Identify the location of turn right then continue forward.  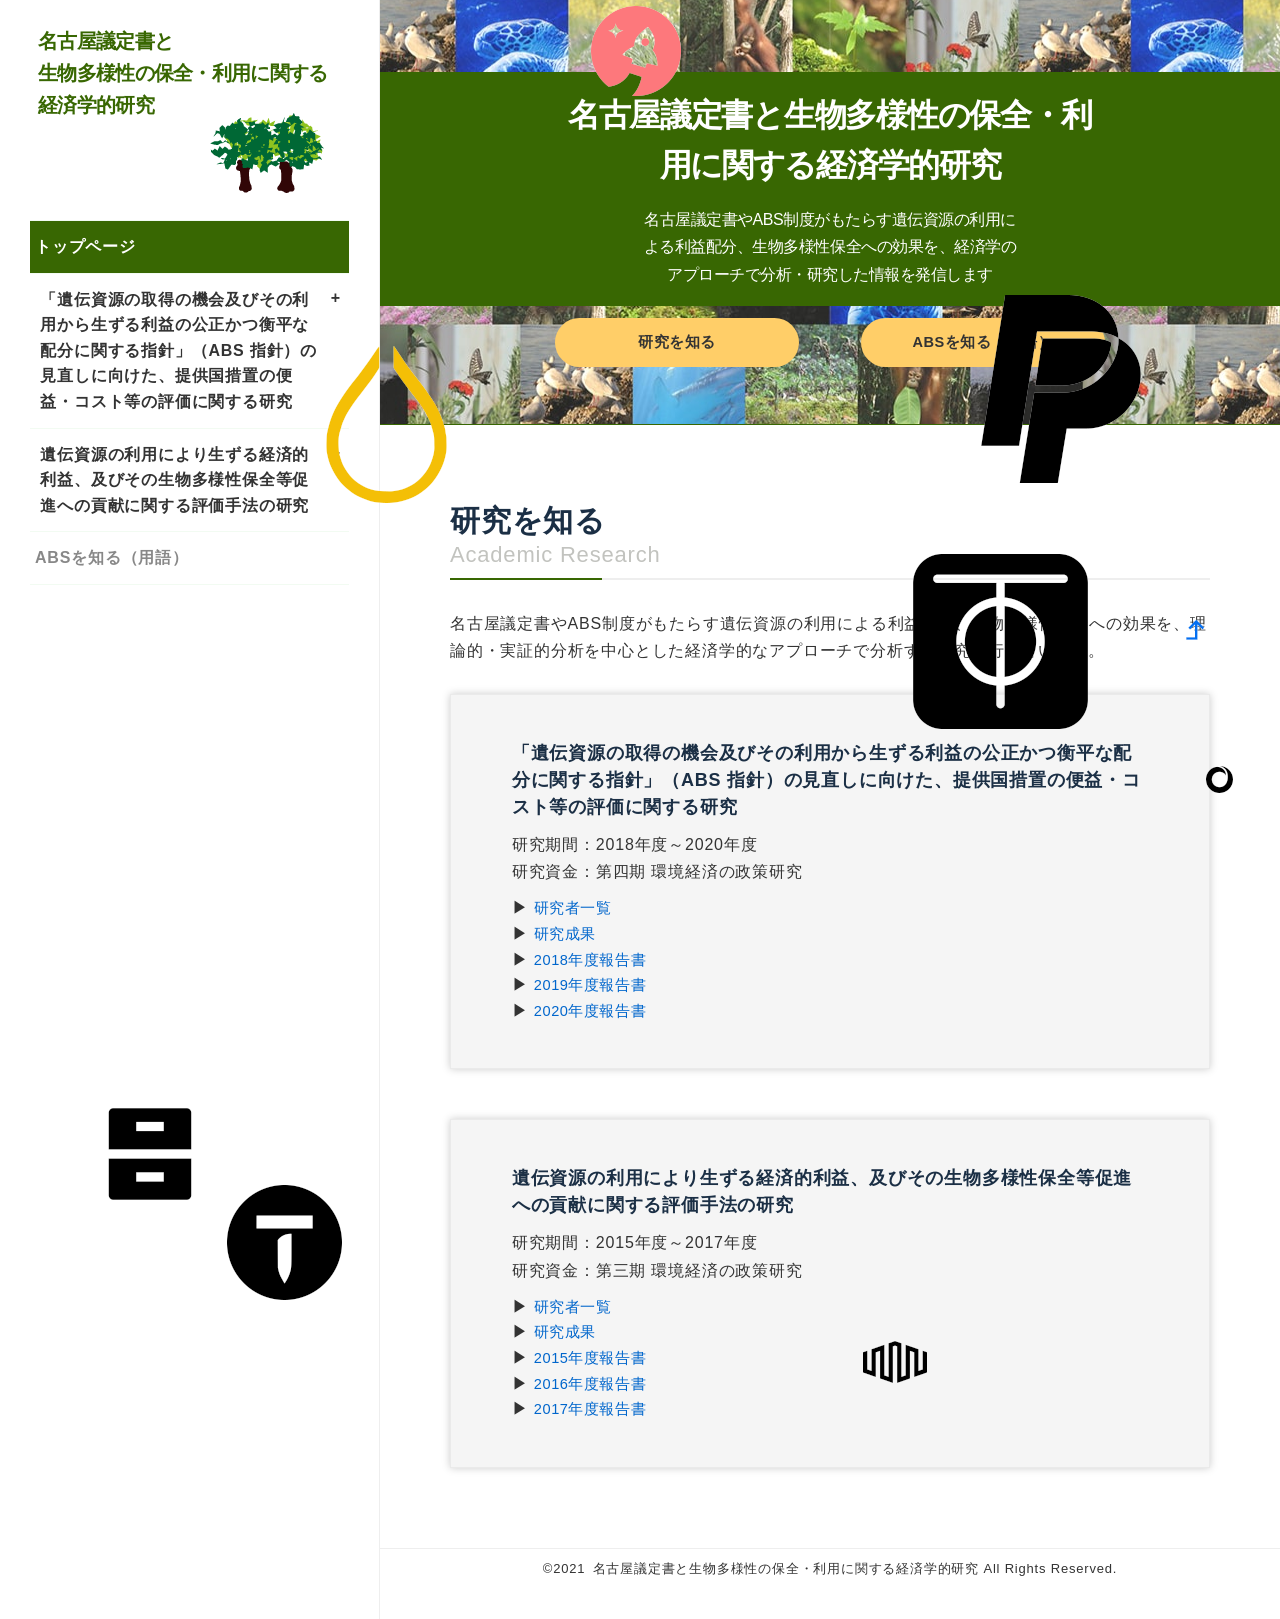
(1195, 631).